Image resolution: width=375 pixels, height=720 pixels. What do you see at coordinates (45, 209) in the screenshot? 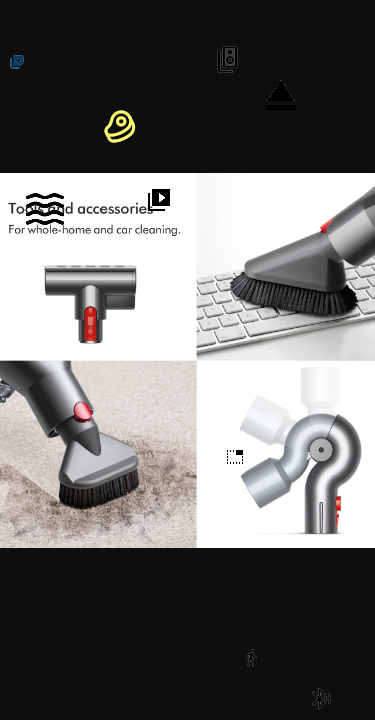
I see `indicates water or aquatic features` at bounding box center [45, 209].